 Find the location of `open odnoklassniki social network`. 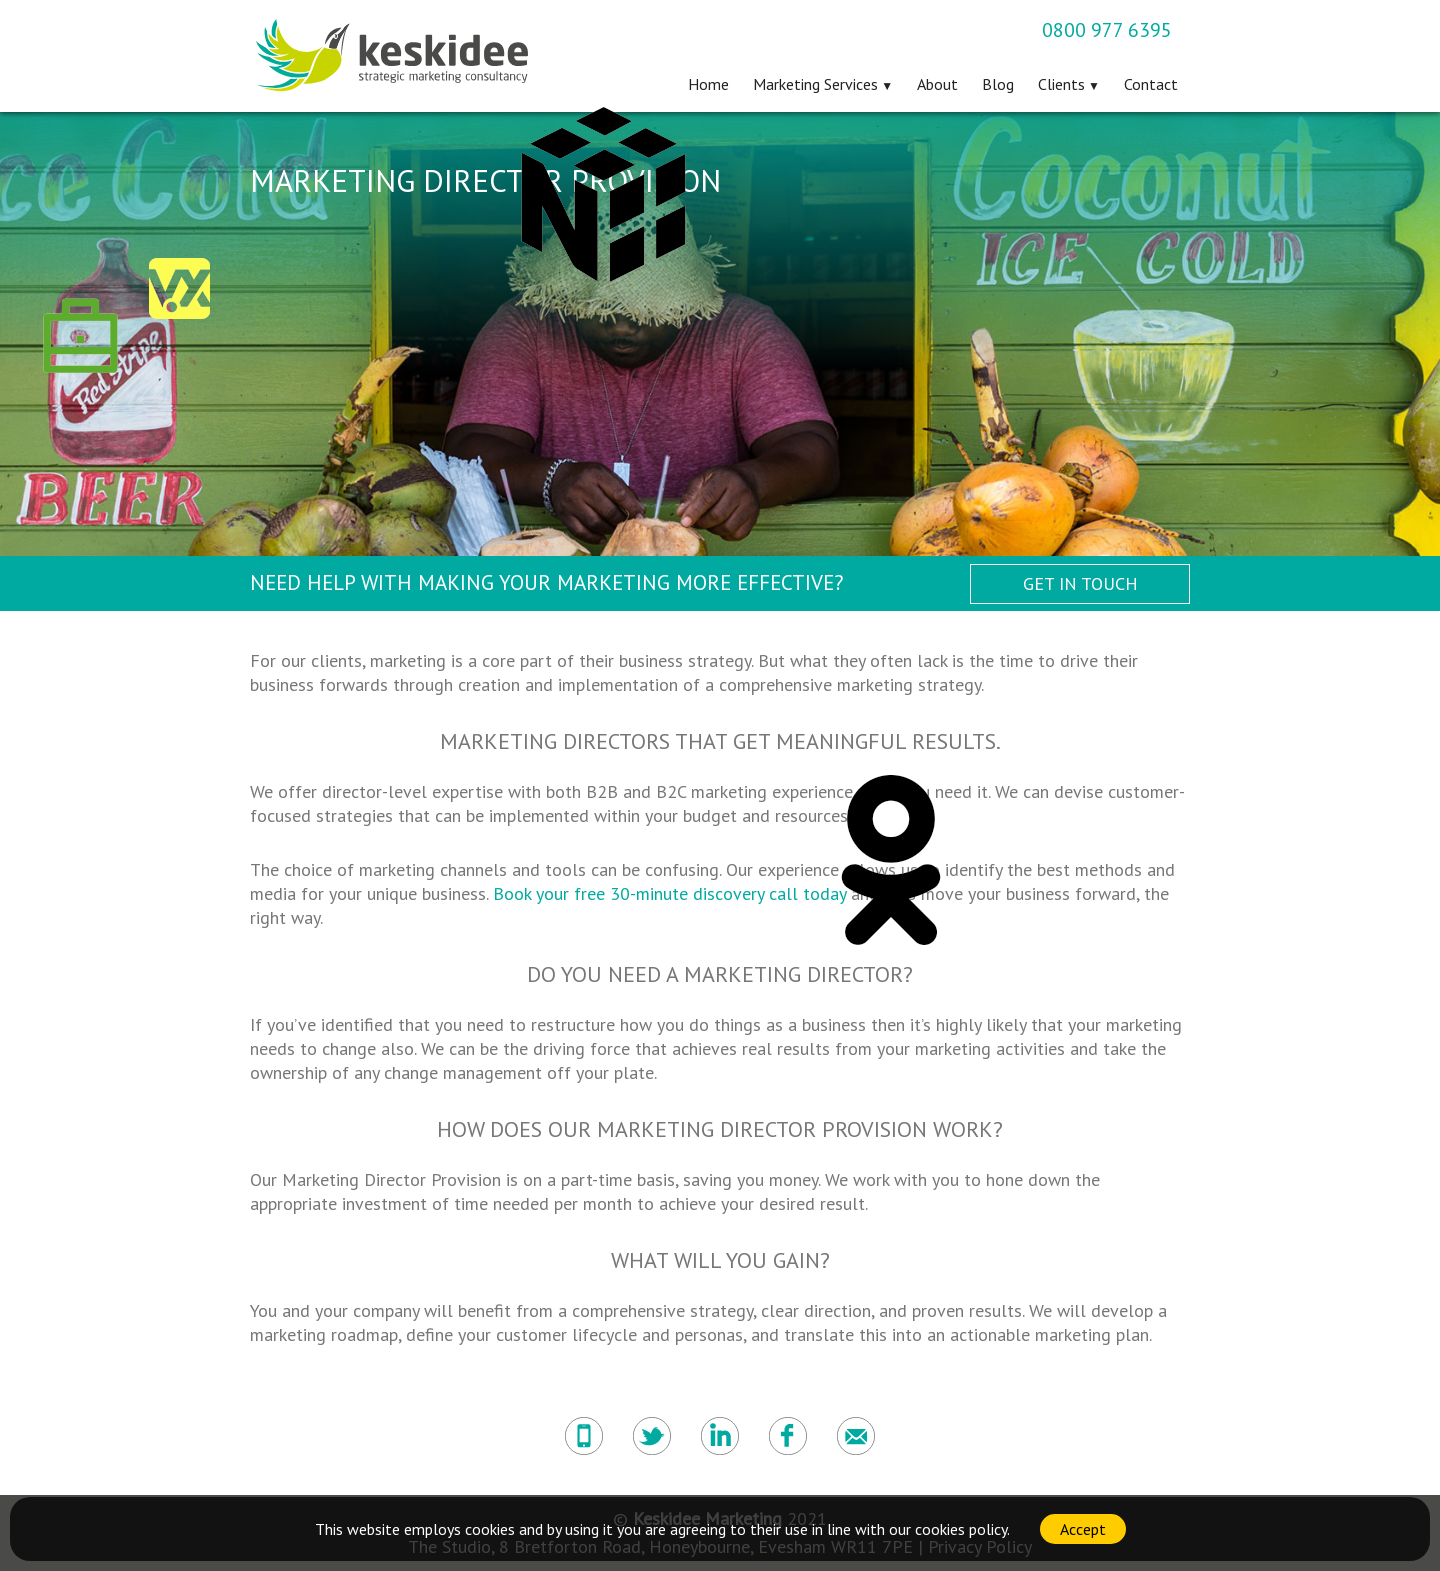

open odnoklassniki social network is located at coordinates (891, 860).